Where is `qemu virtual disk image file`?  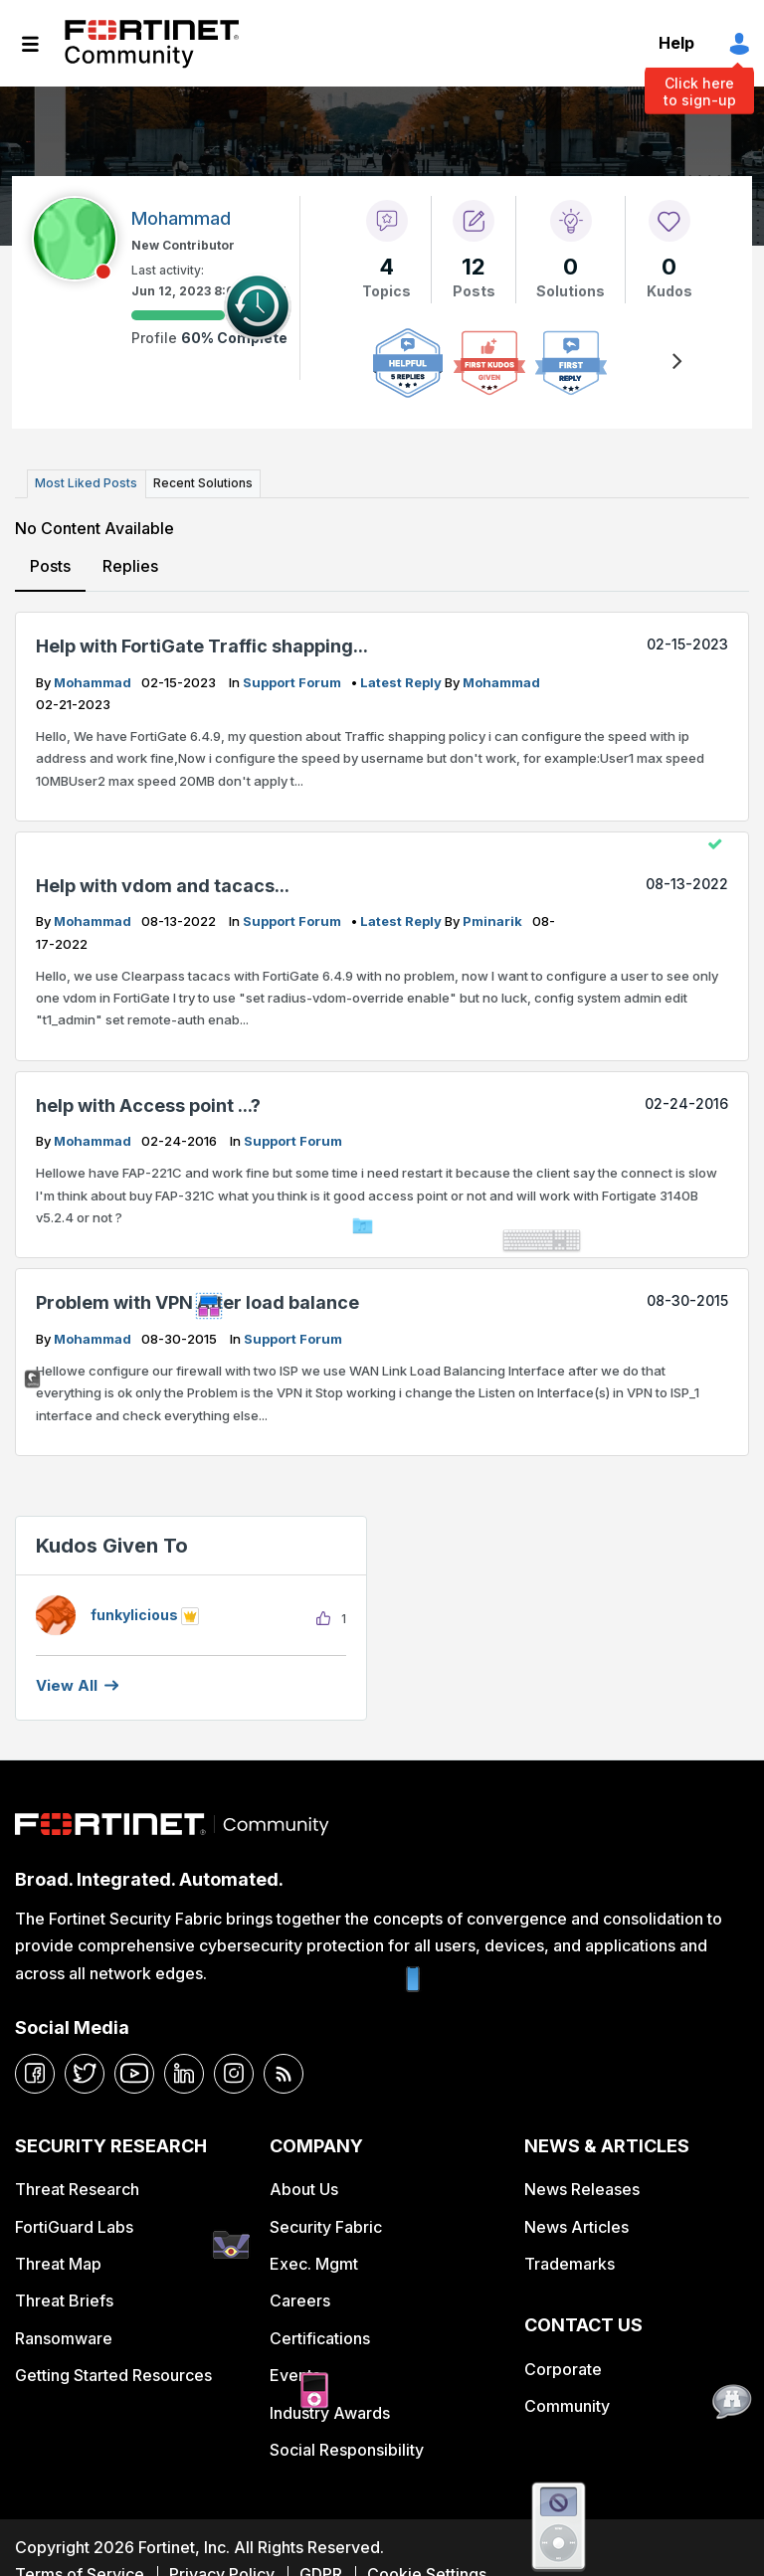
qemu virtual disk image file is located at coordinates (32, 1379).